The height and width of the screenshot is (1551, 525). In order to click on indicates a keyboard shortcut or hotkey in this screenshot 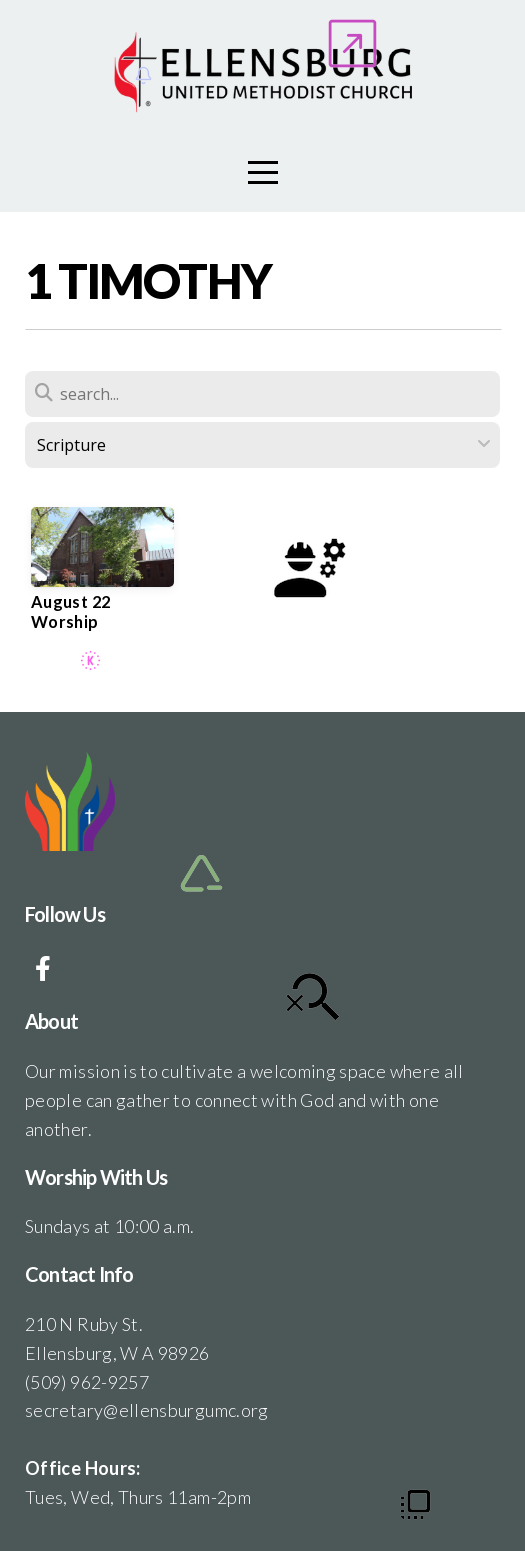, I will do `click(90, 660)`.